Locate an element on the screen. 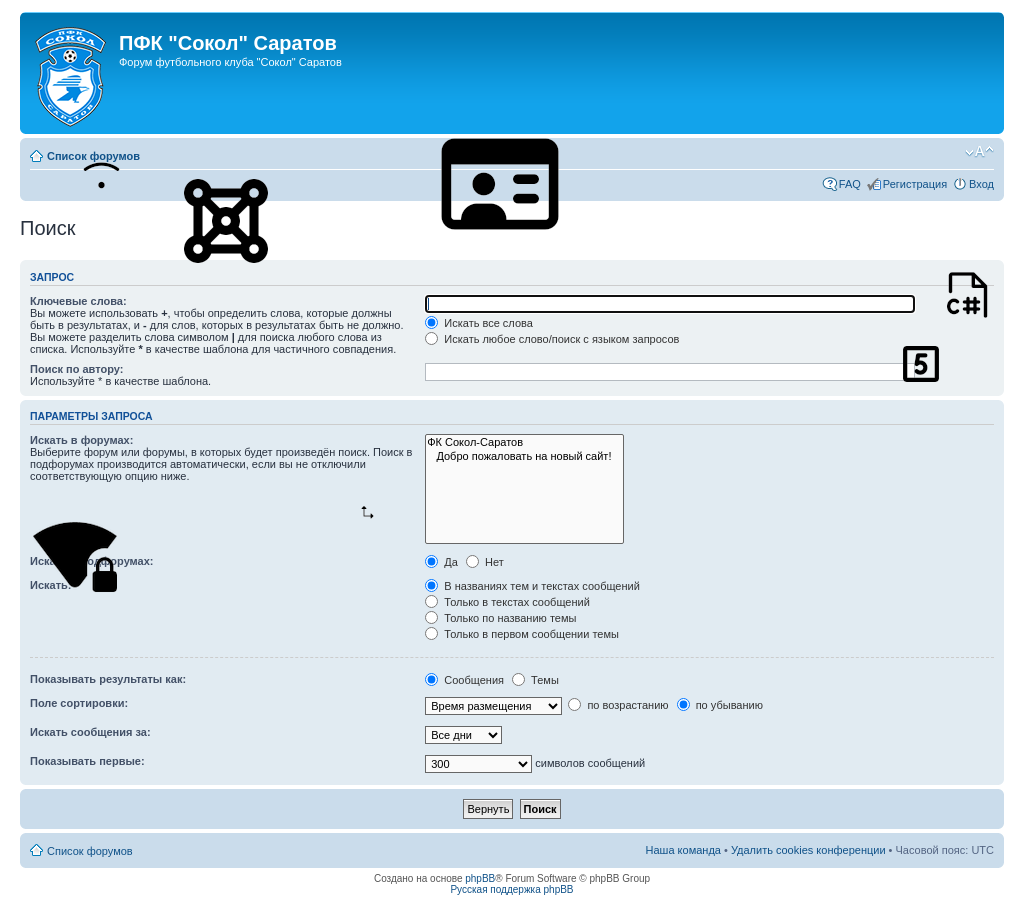 This screenshot has width=1024, height=923. indicates weak wifi signal strength is located at coordinates (101, 154).